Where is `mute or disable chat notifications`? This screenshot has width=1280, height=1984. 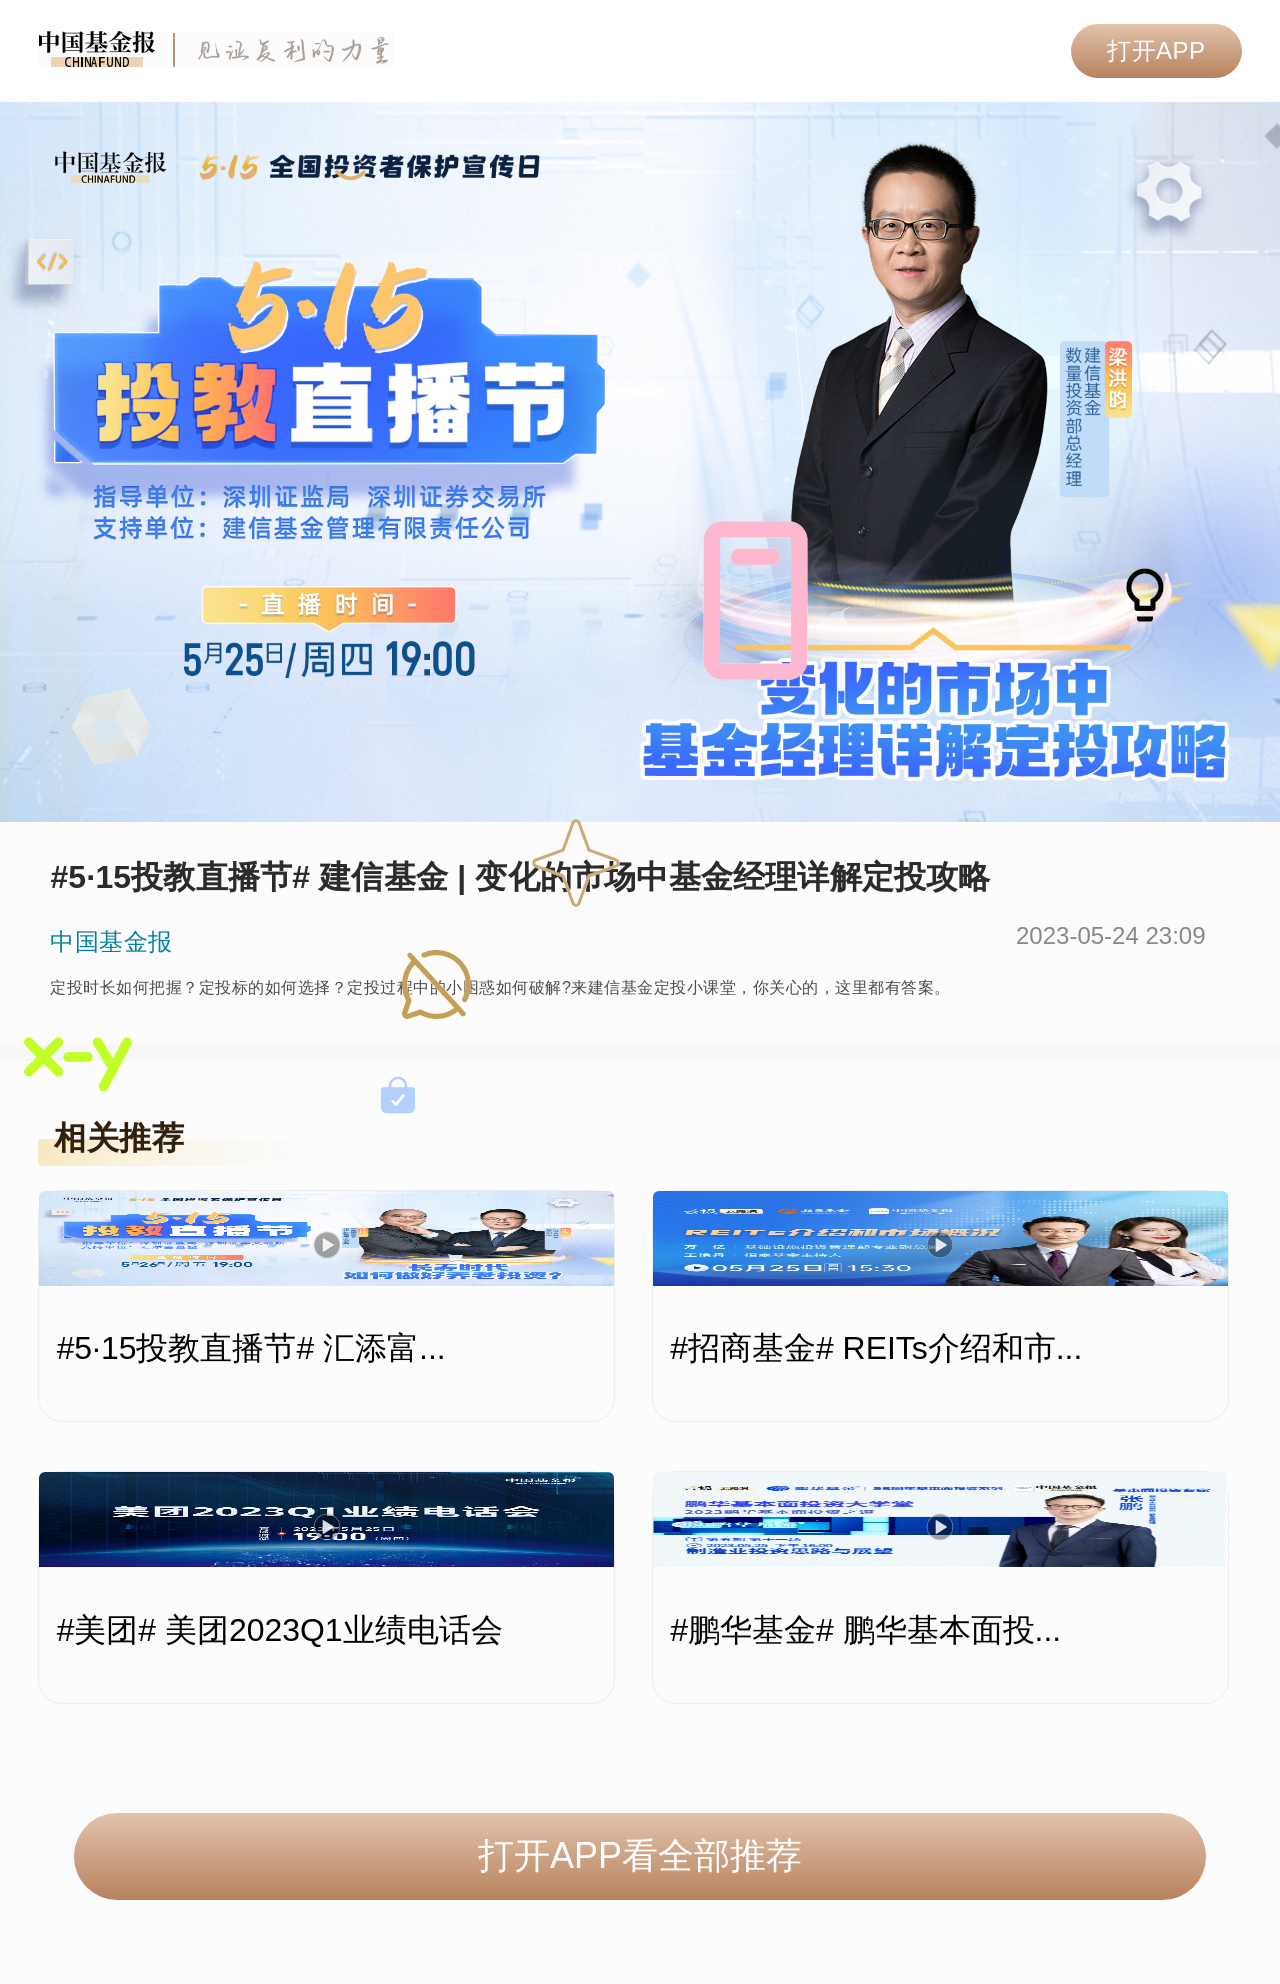
mute or disable chat notifications is located at coordinates (436, 984).